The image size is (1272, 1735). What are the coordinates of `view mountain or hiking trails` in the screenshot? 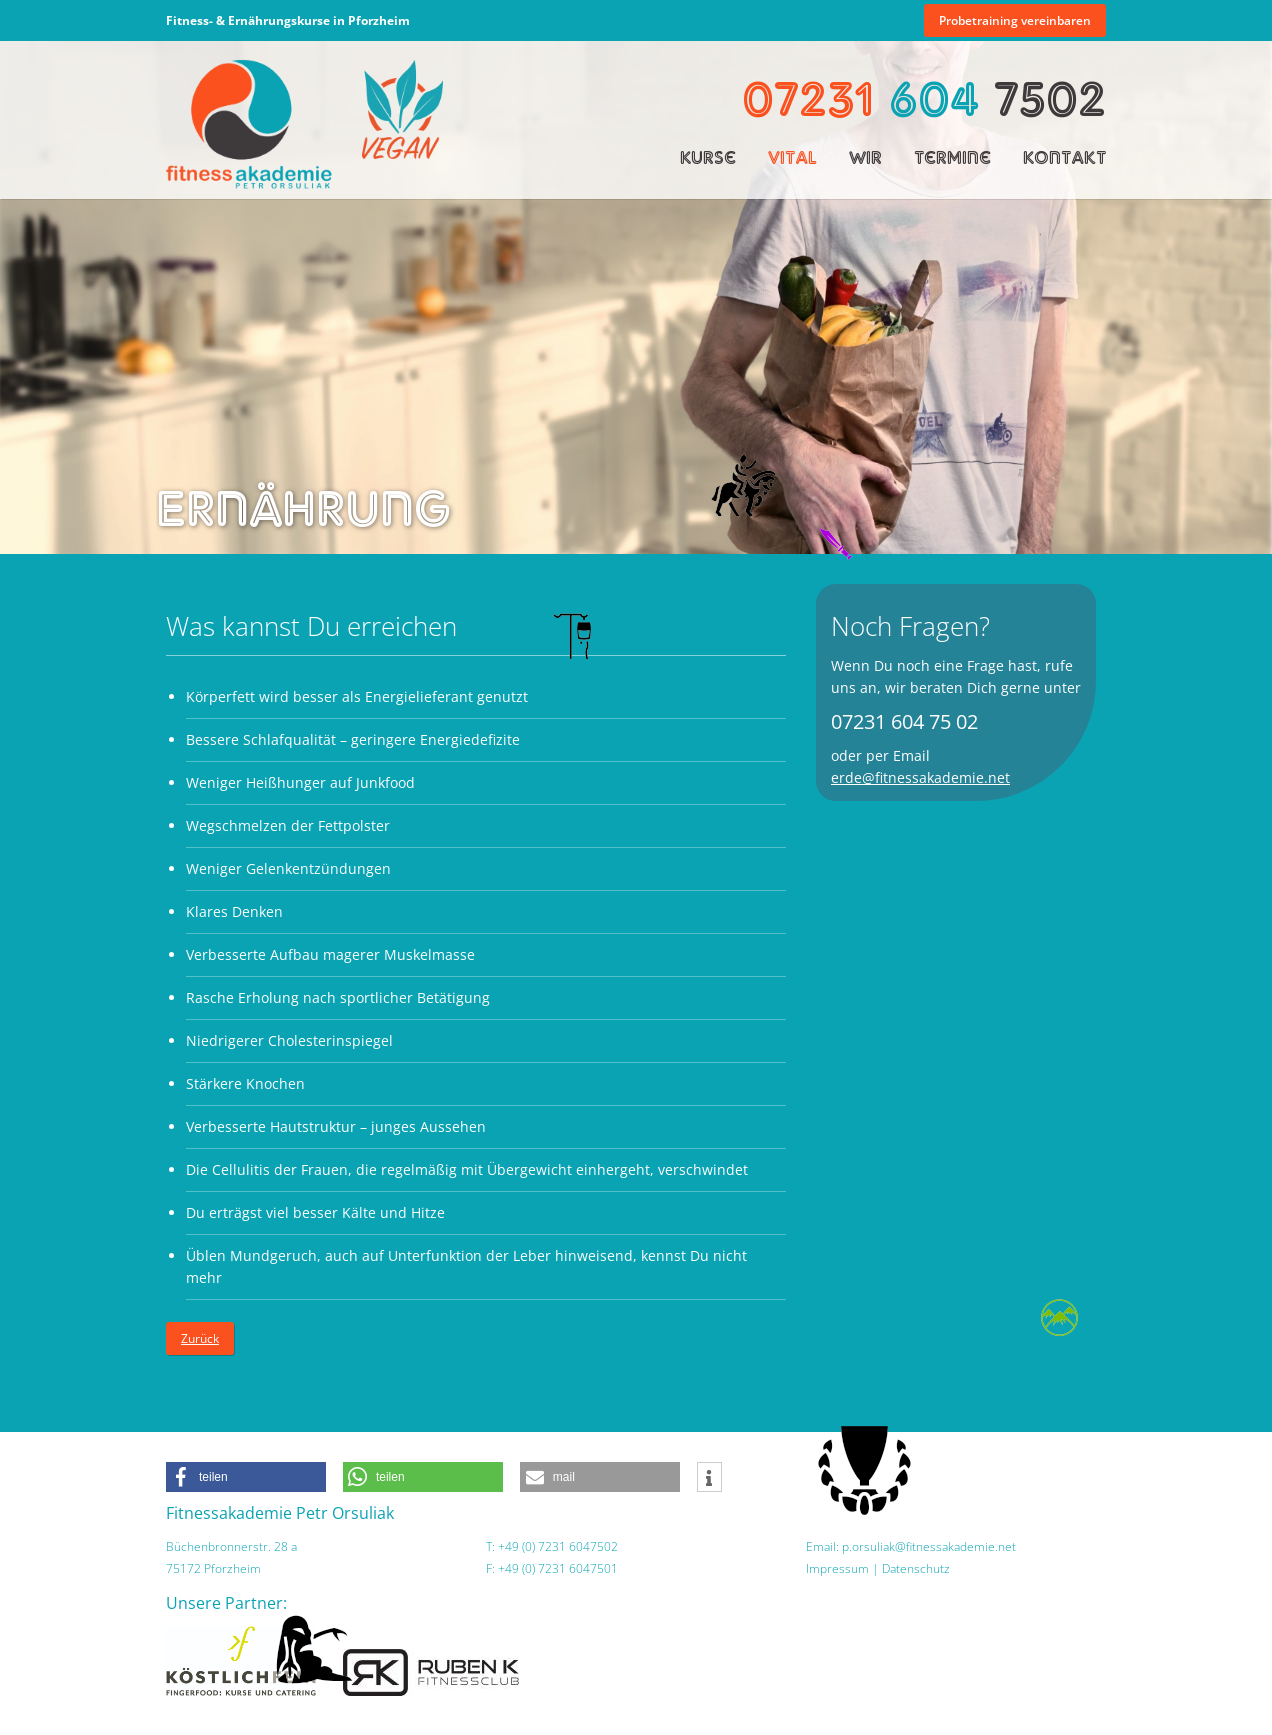 It's located at (1059, 1317).